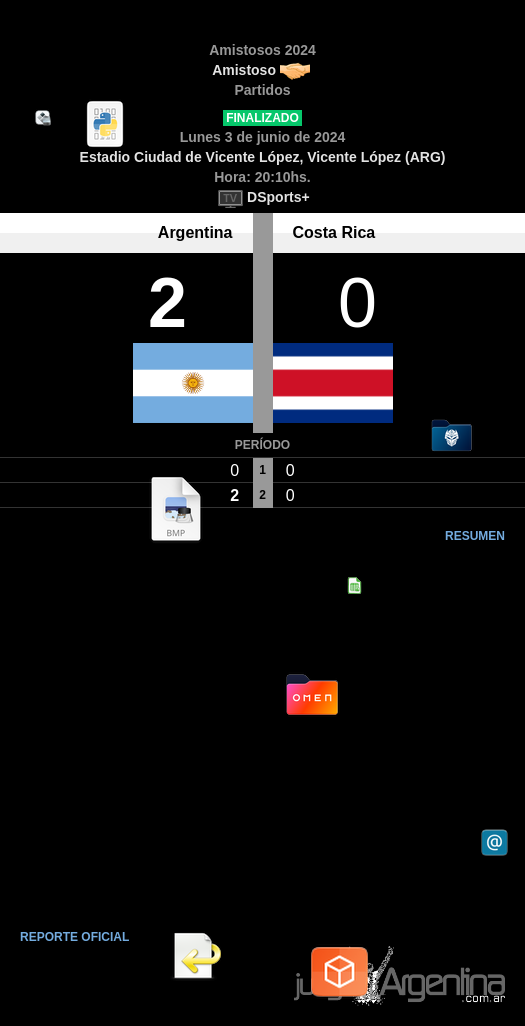  I want to click on launch boot camp assistant to install windows on your mac, so click(42, 117).